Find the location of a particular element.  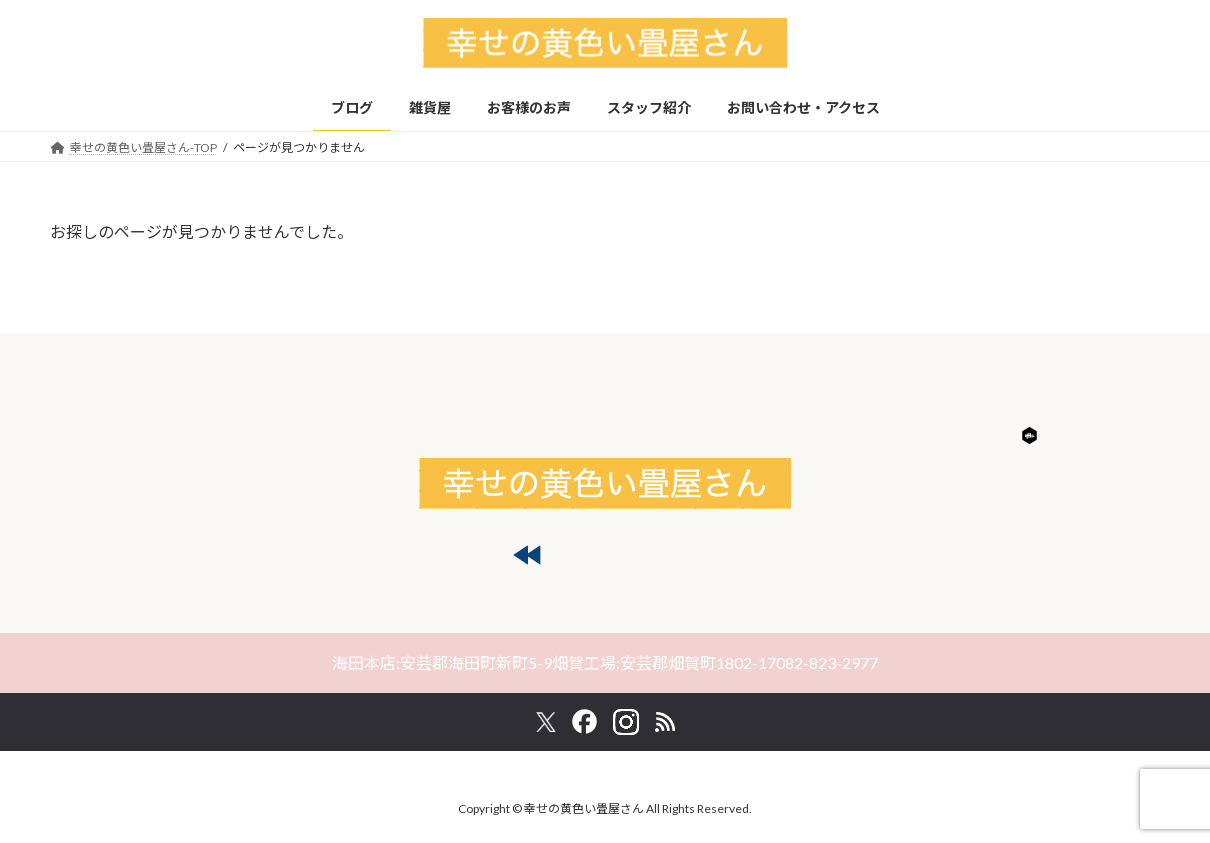

rewind or skip backward in media playback is located at coordinates (528, 555).